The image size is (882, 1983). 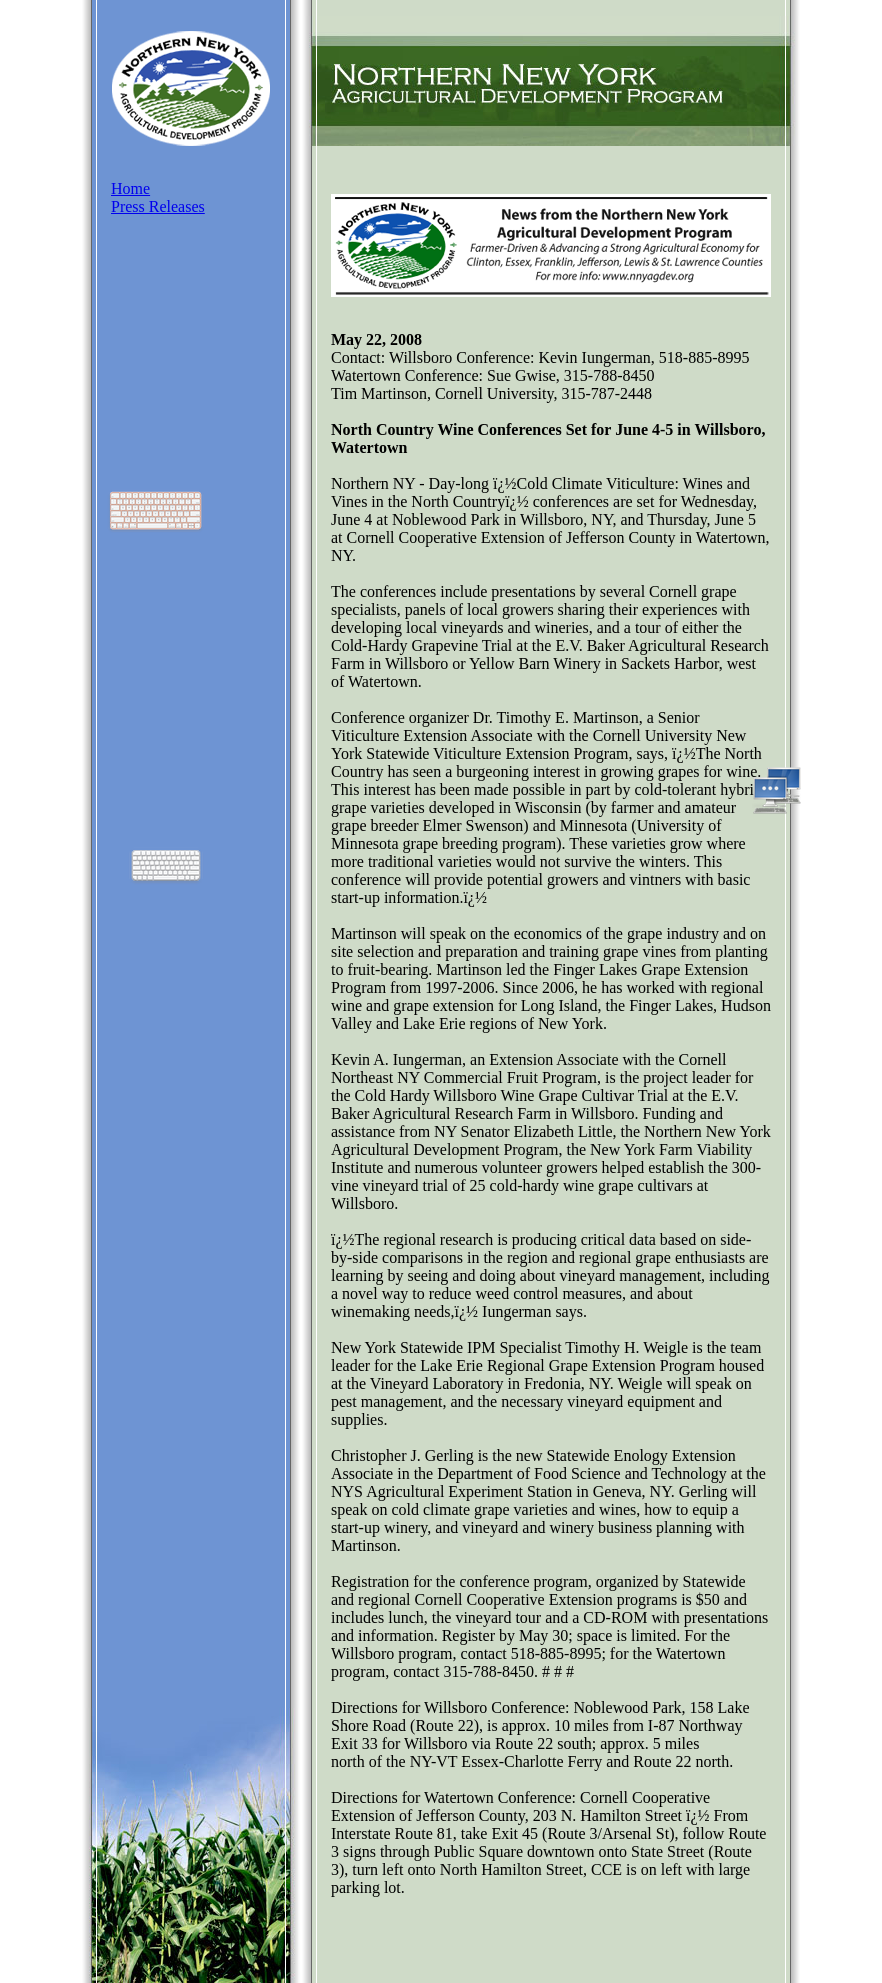 What do you see at coordinates (776, 790) in the screenshot?
I see `indicates data is being transmitted over the network` at bounding box center [776, 790].